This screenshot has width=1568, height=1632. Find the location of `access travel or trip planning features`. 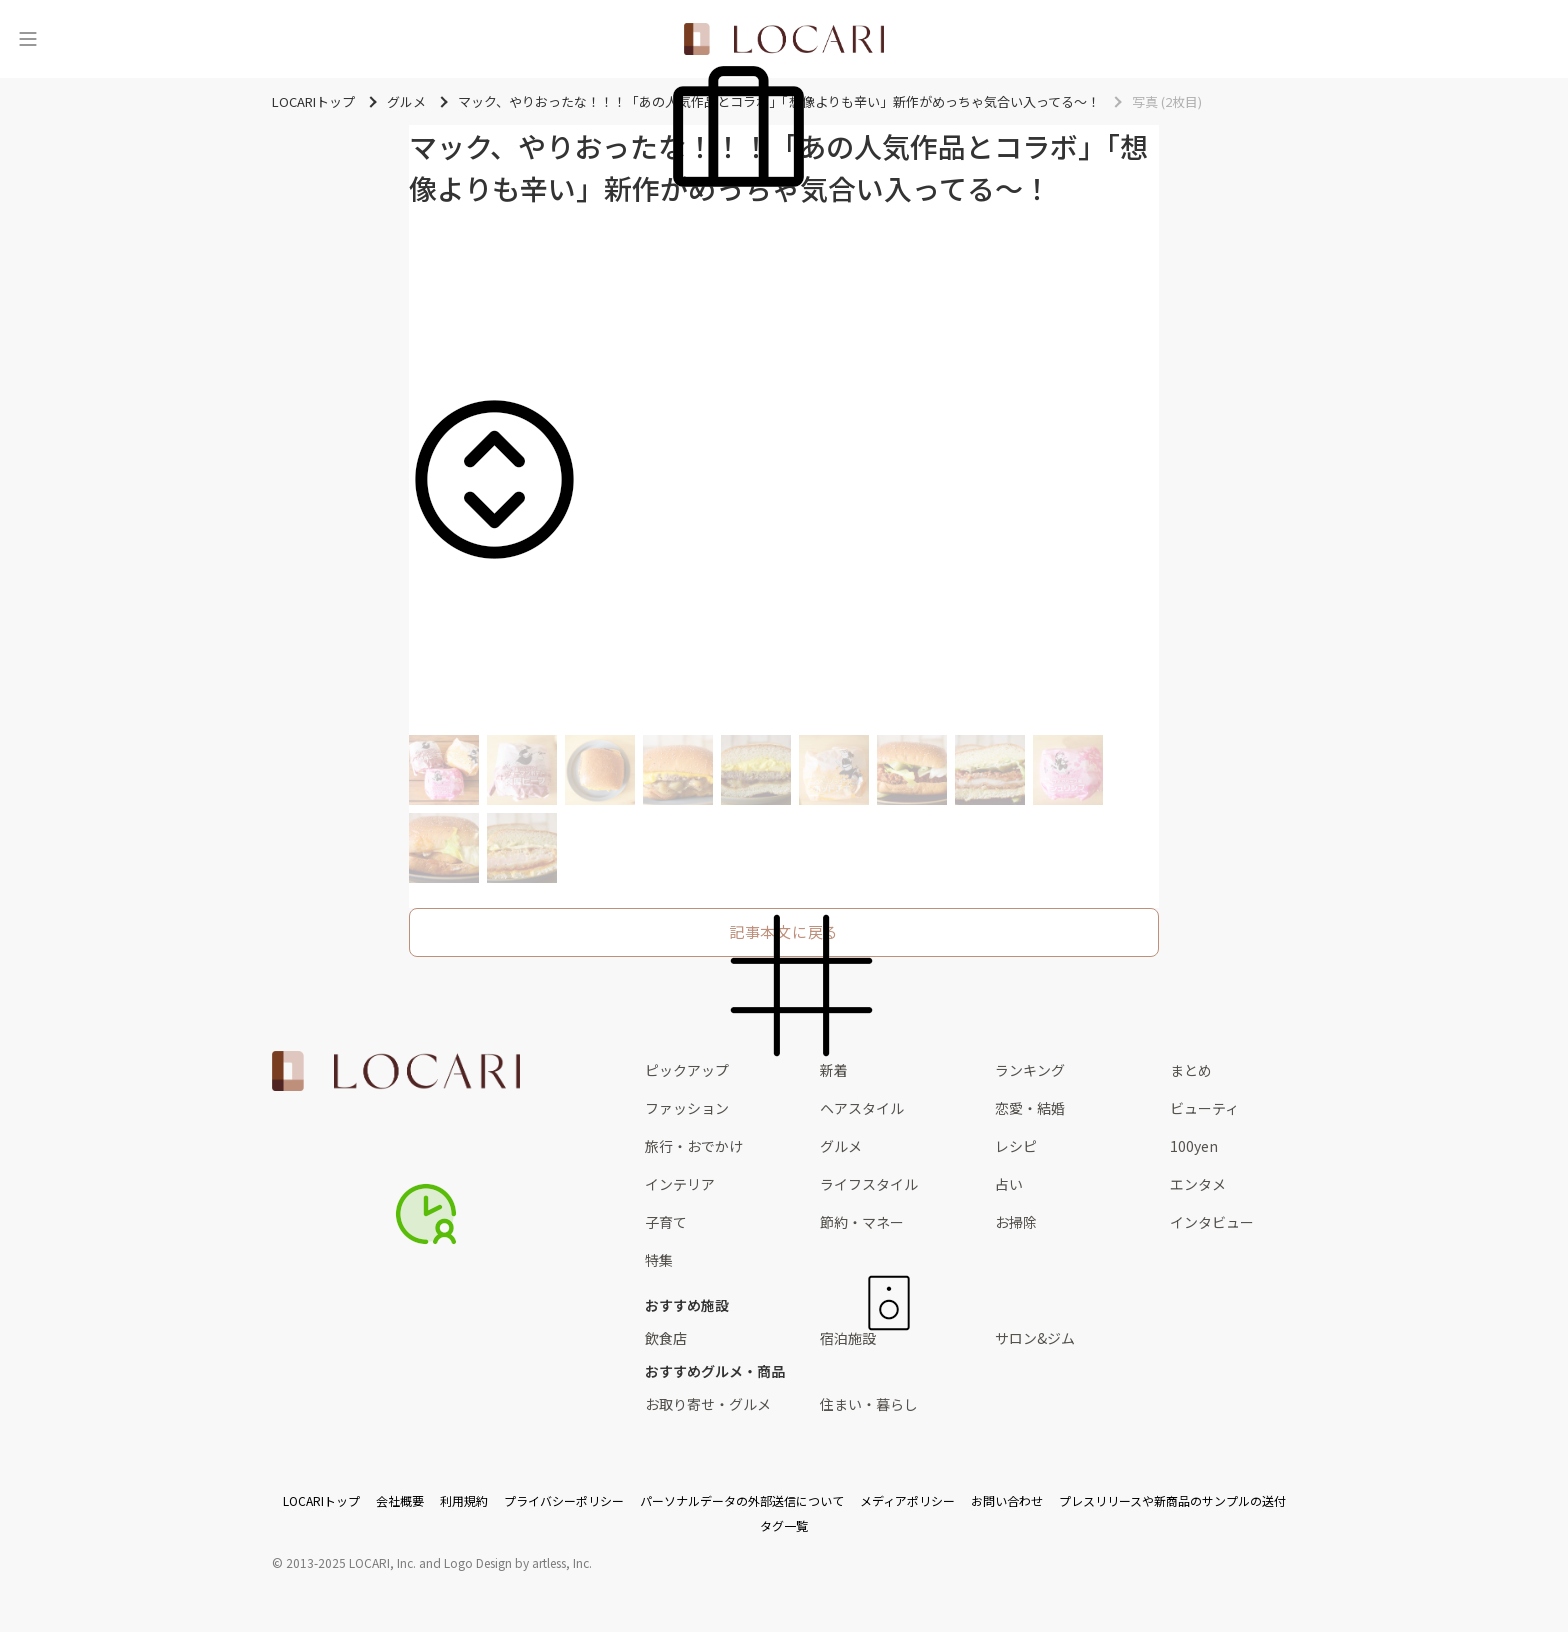

access travel or trip planning features is located at coordinates (738, 131).